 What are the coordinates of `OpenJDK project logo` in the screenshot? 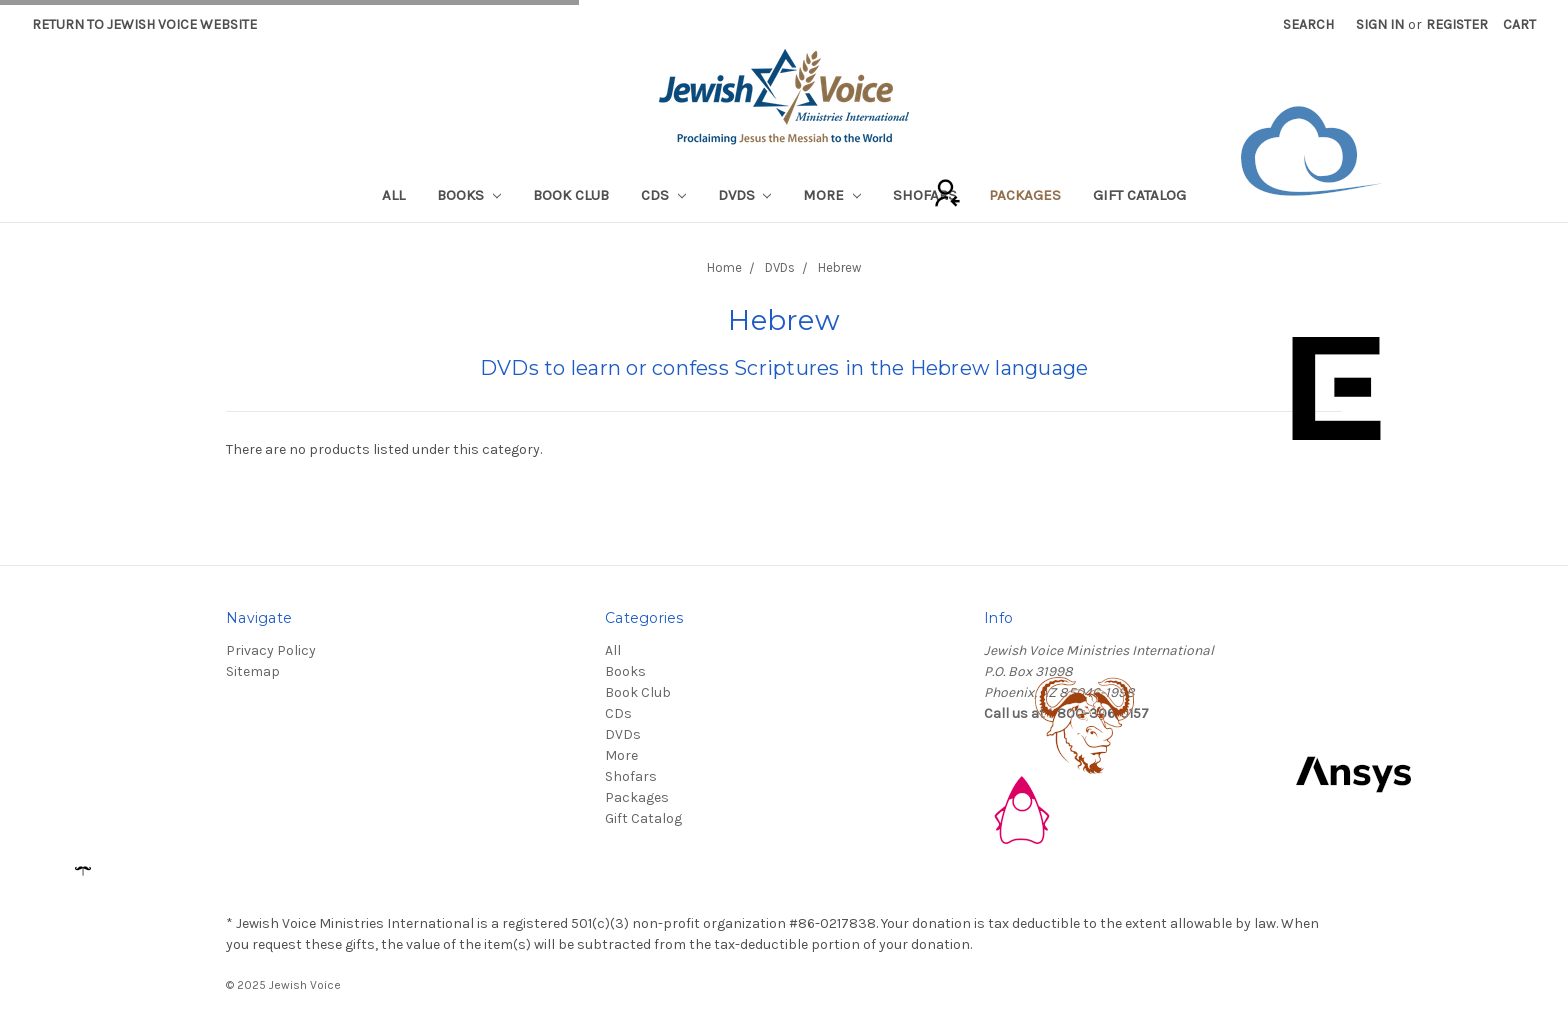 It's located at (1022, 810).